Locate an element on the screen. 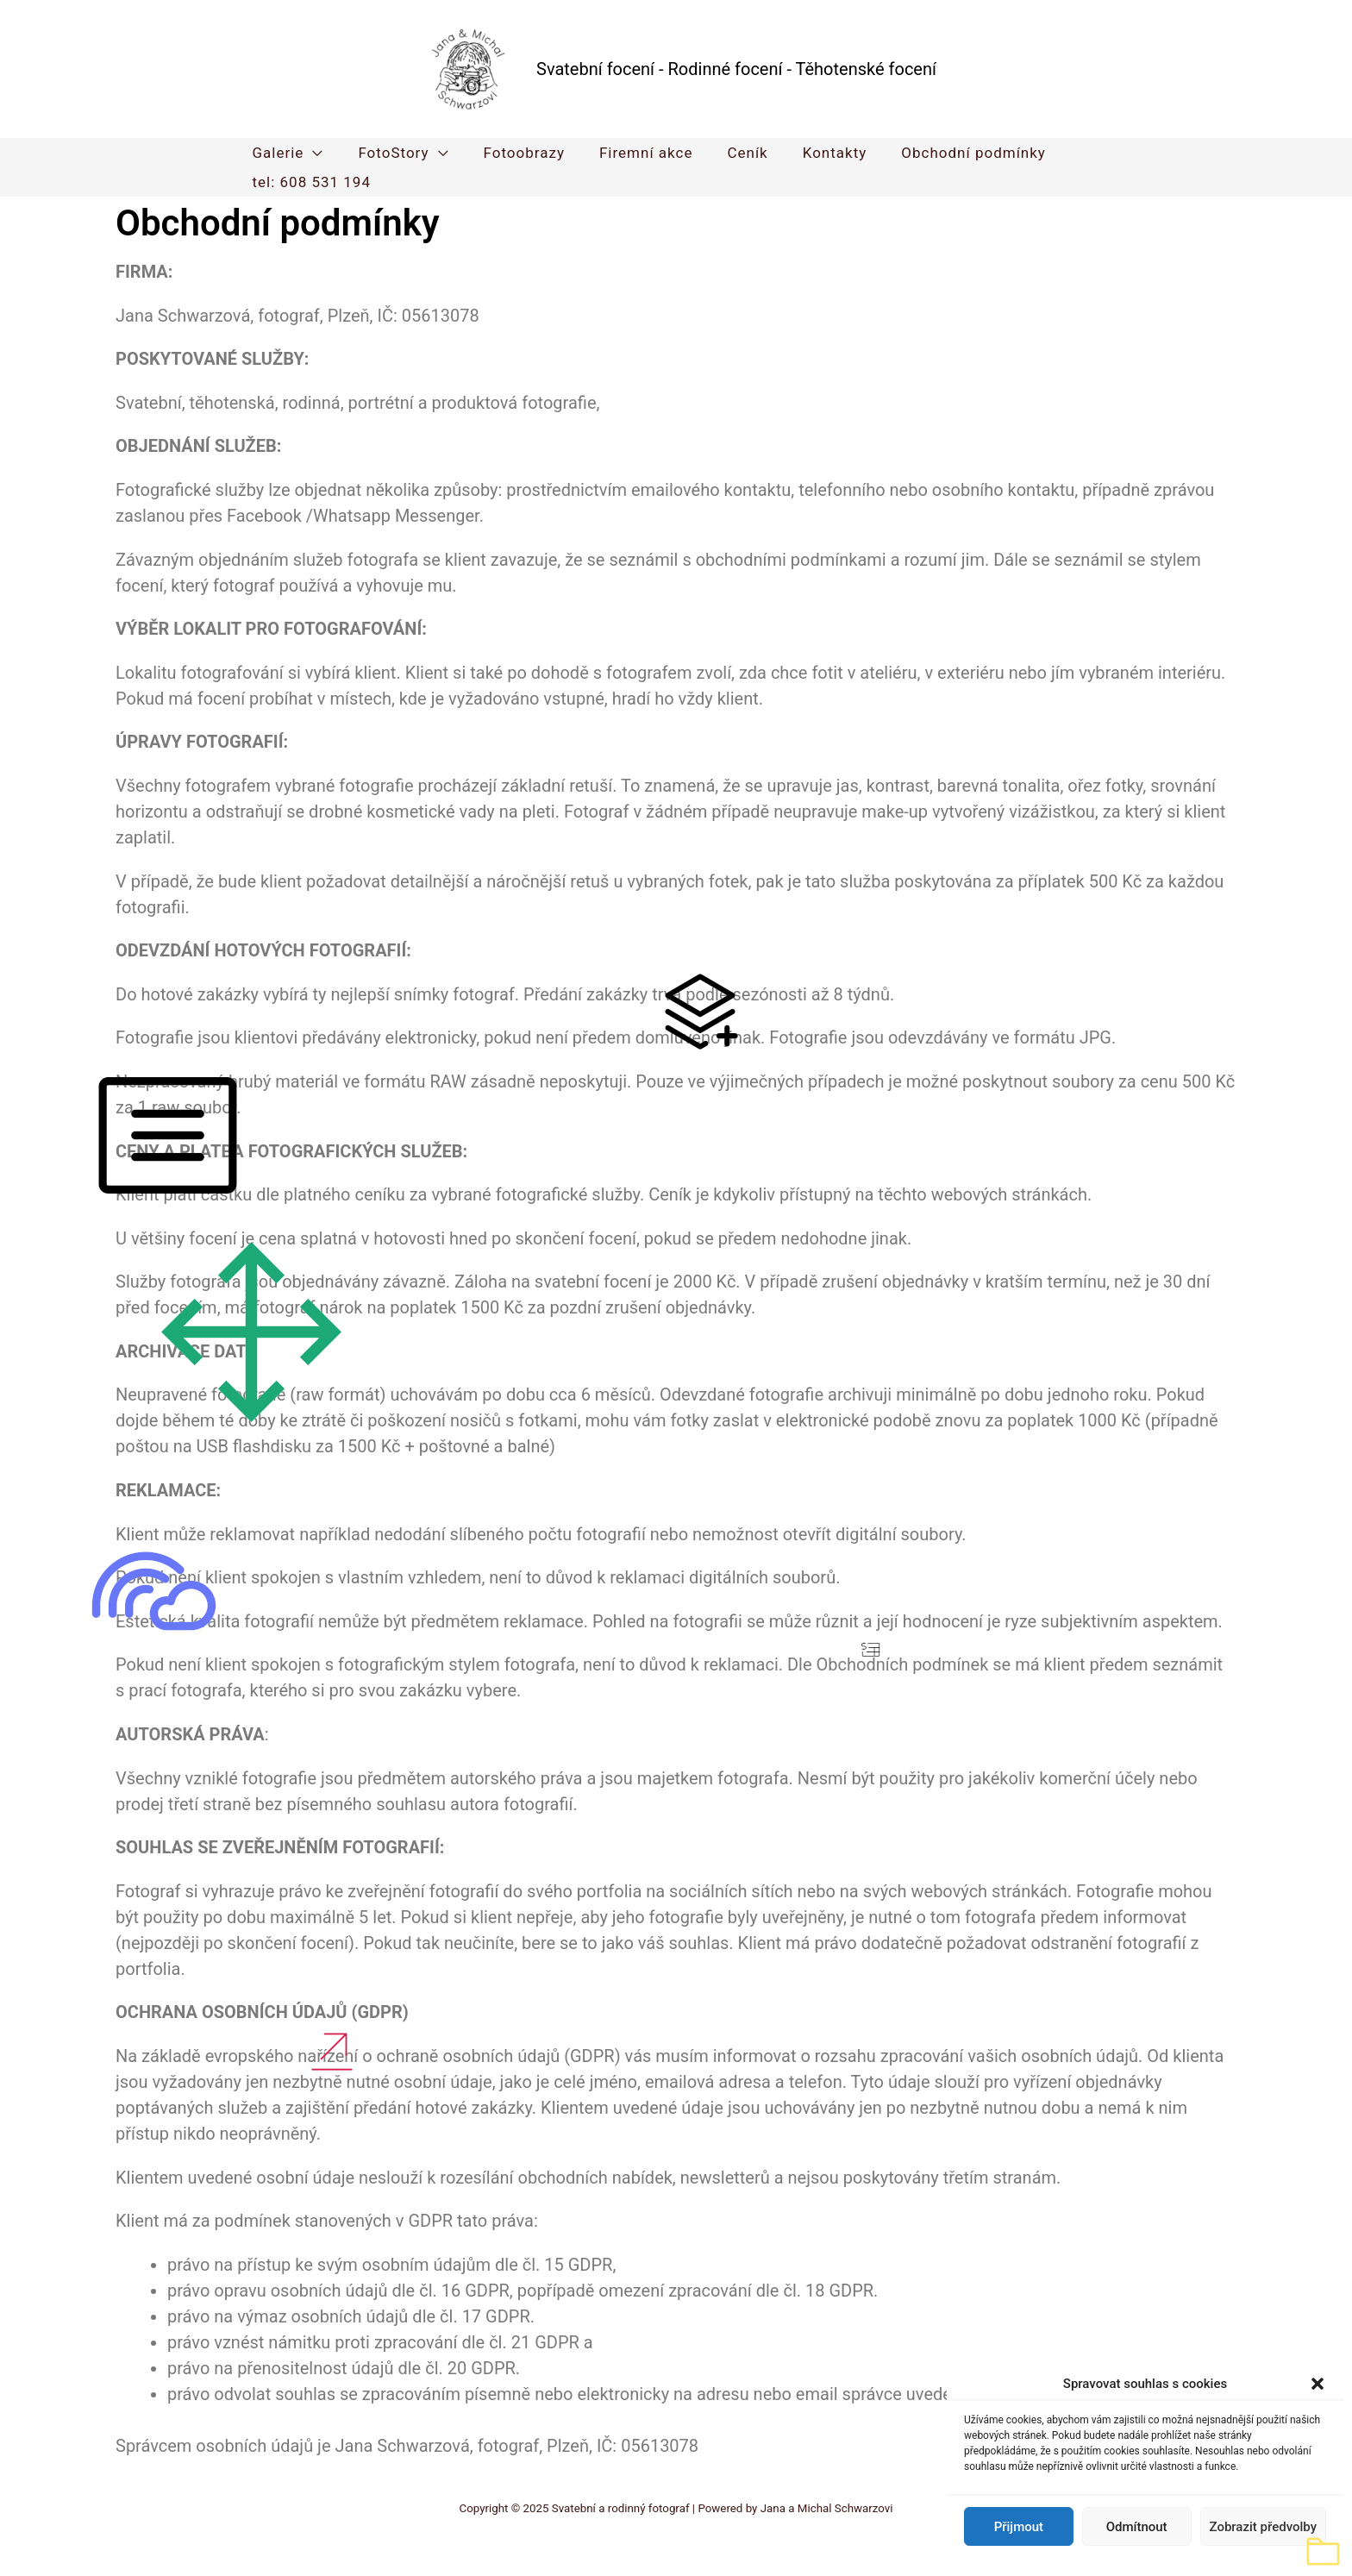  view weather information is located at coordinates (153, 1589).